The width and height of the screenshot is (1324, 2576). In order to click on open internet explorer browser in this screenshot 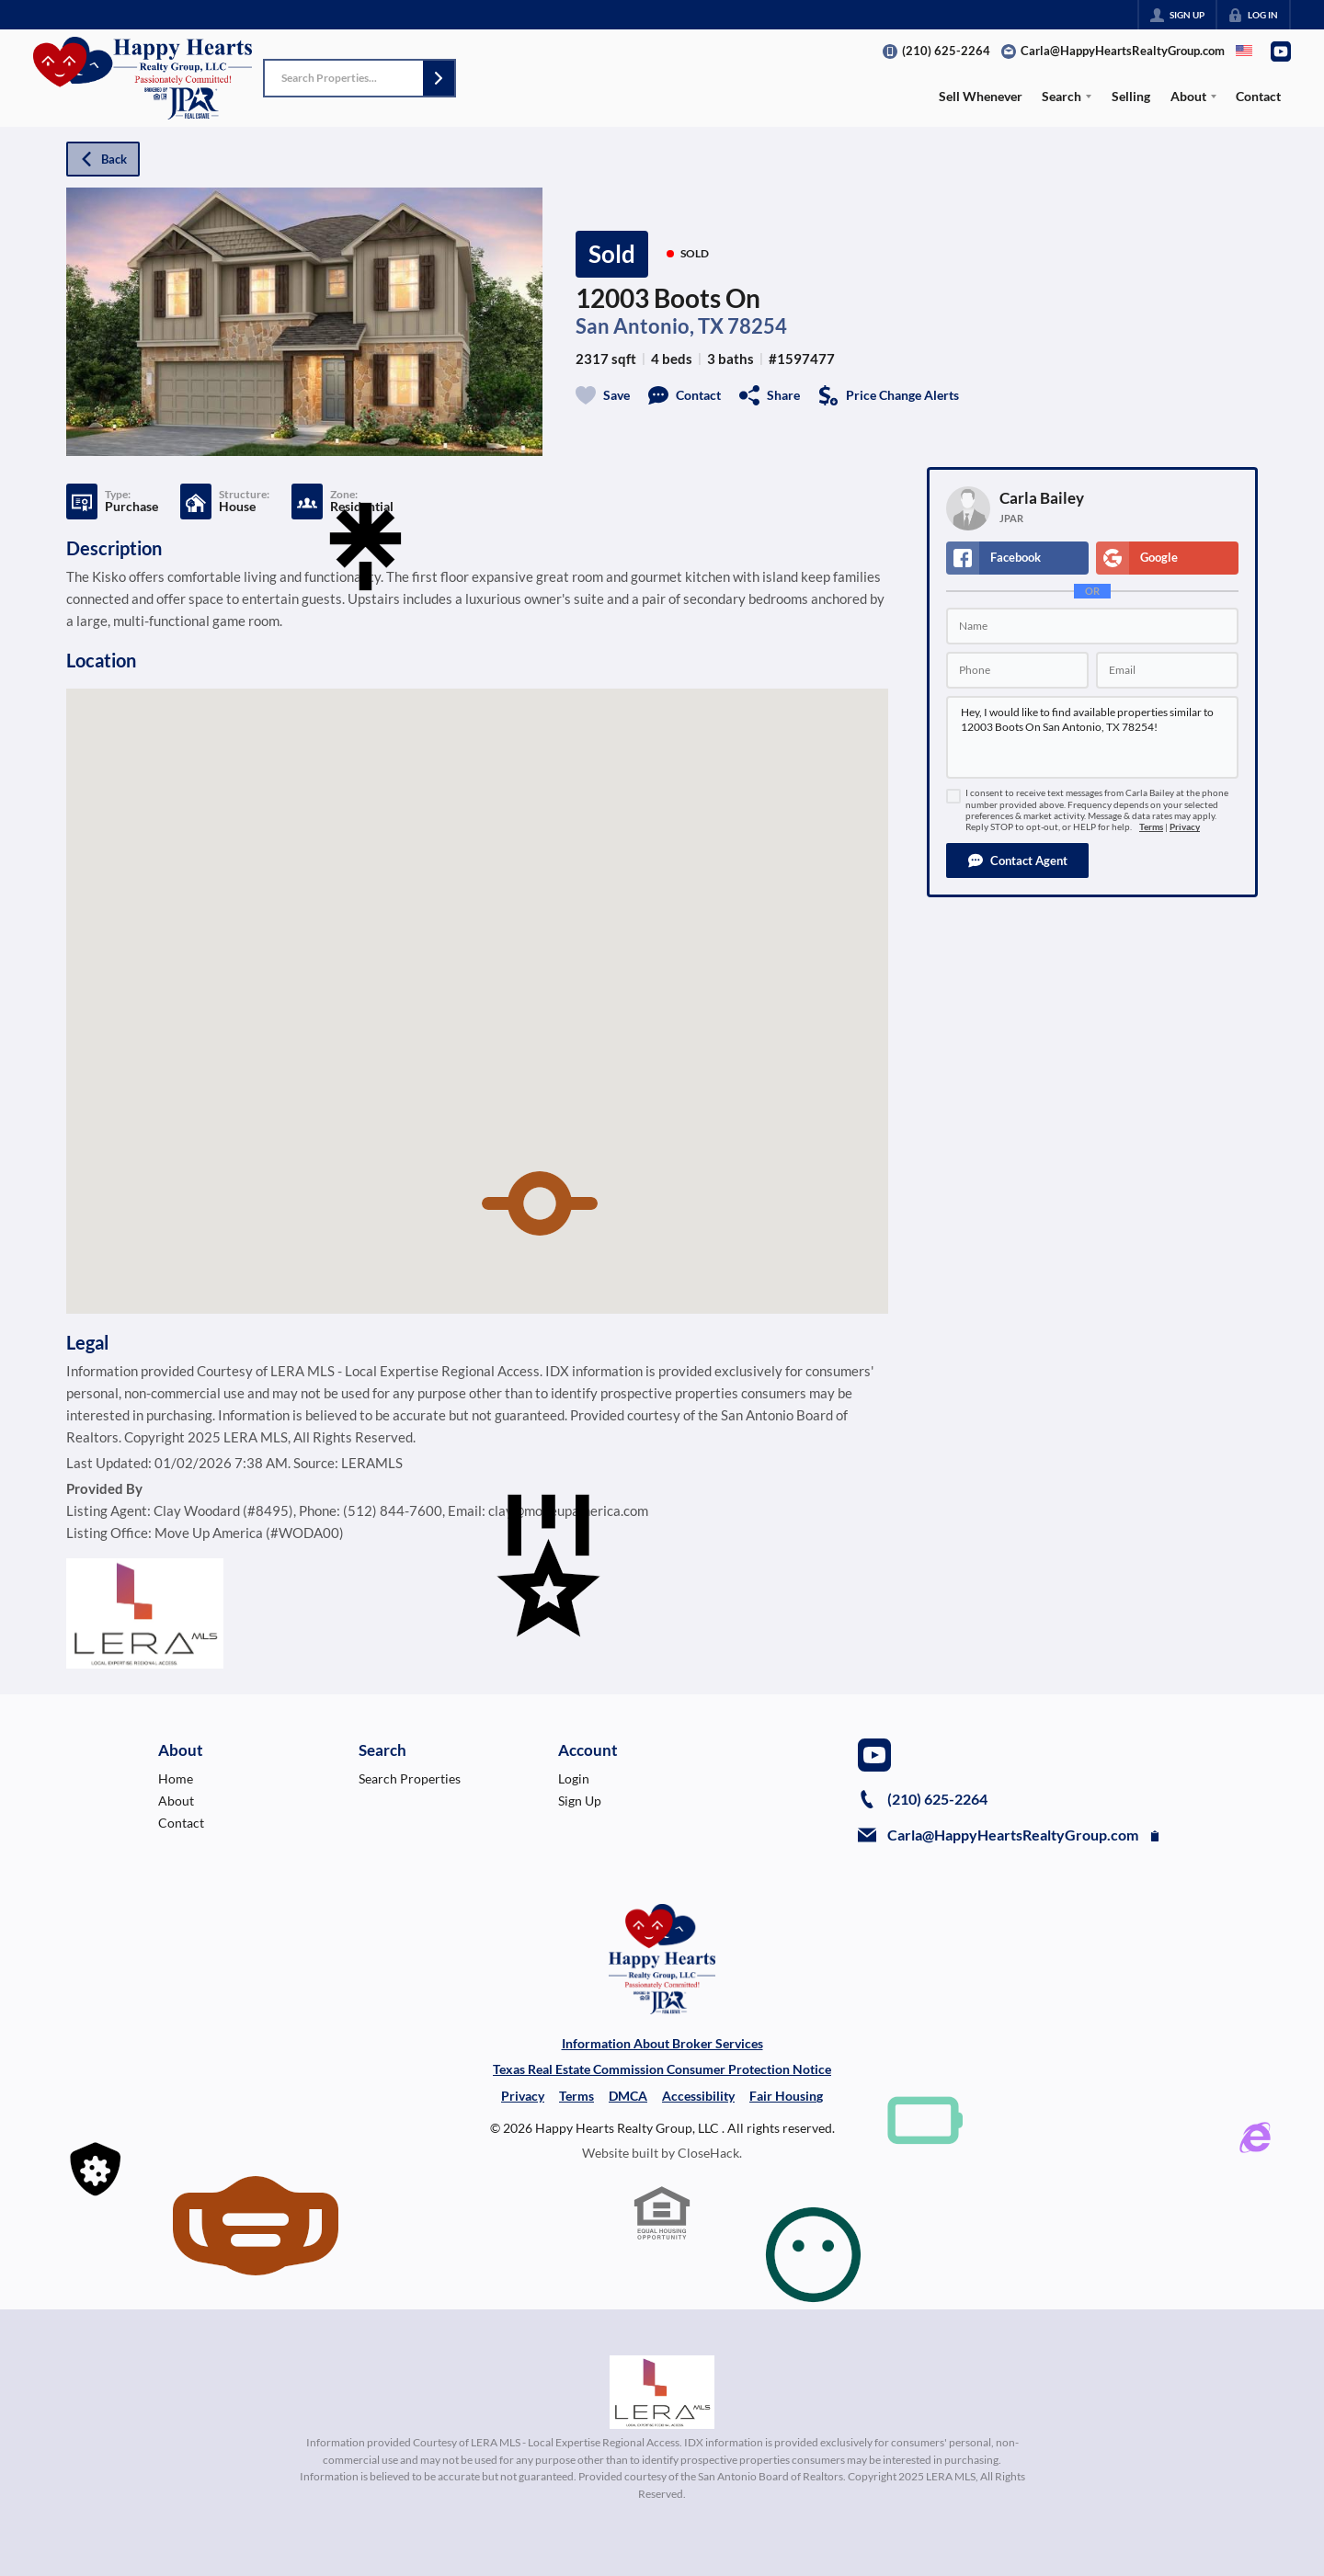, I will do `click(1255, 2137)`.